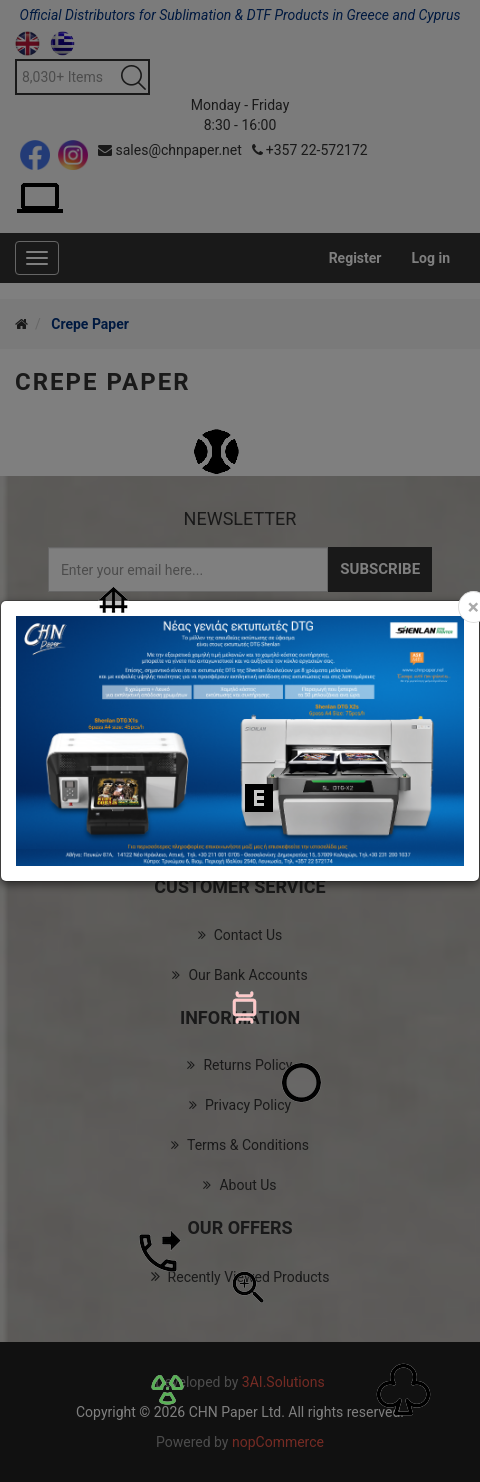 The height and width of the screenshot is (1482, 480). What do you see at coordinates (167, 1388) in the screenshot?
I see `indicates hazardous or radioactive content warning` at bounding box center [167, 1388].